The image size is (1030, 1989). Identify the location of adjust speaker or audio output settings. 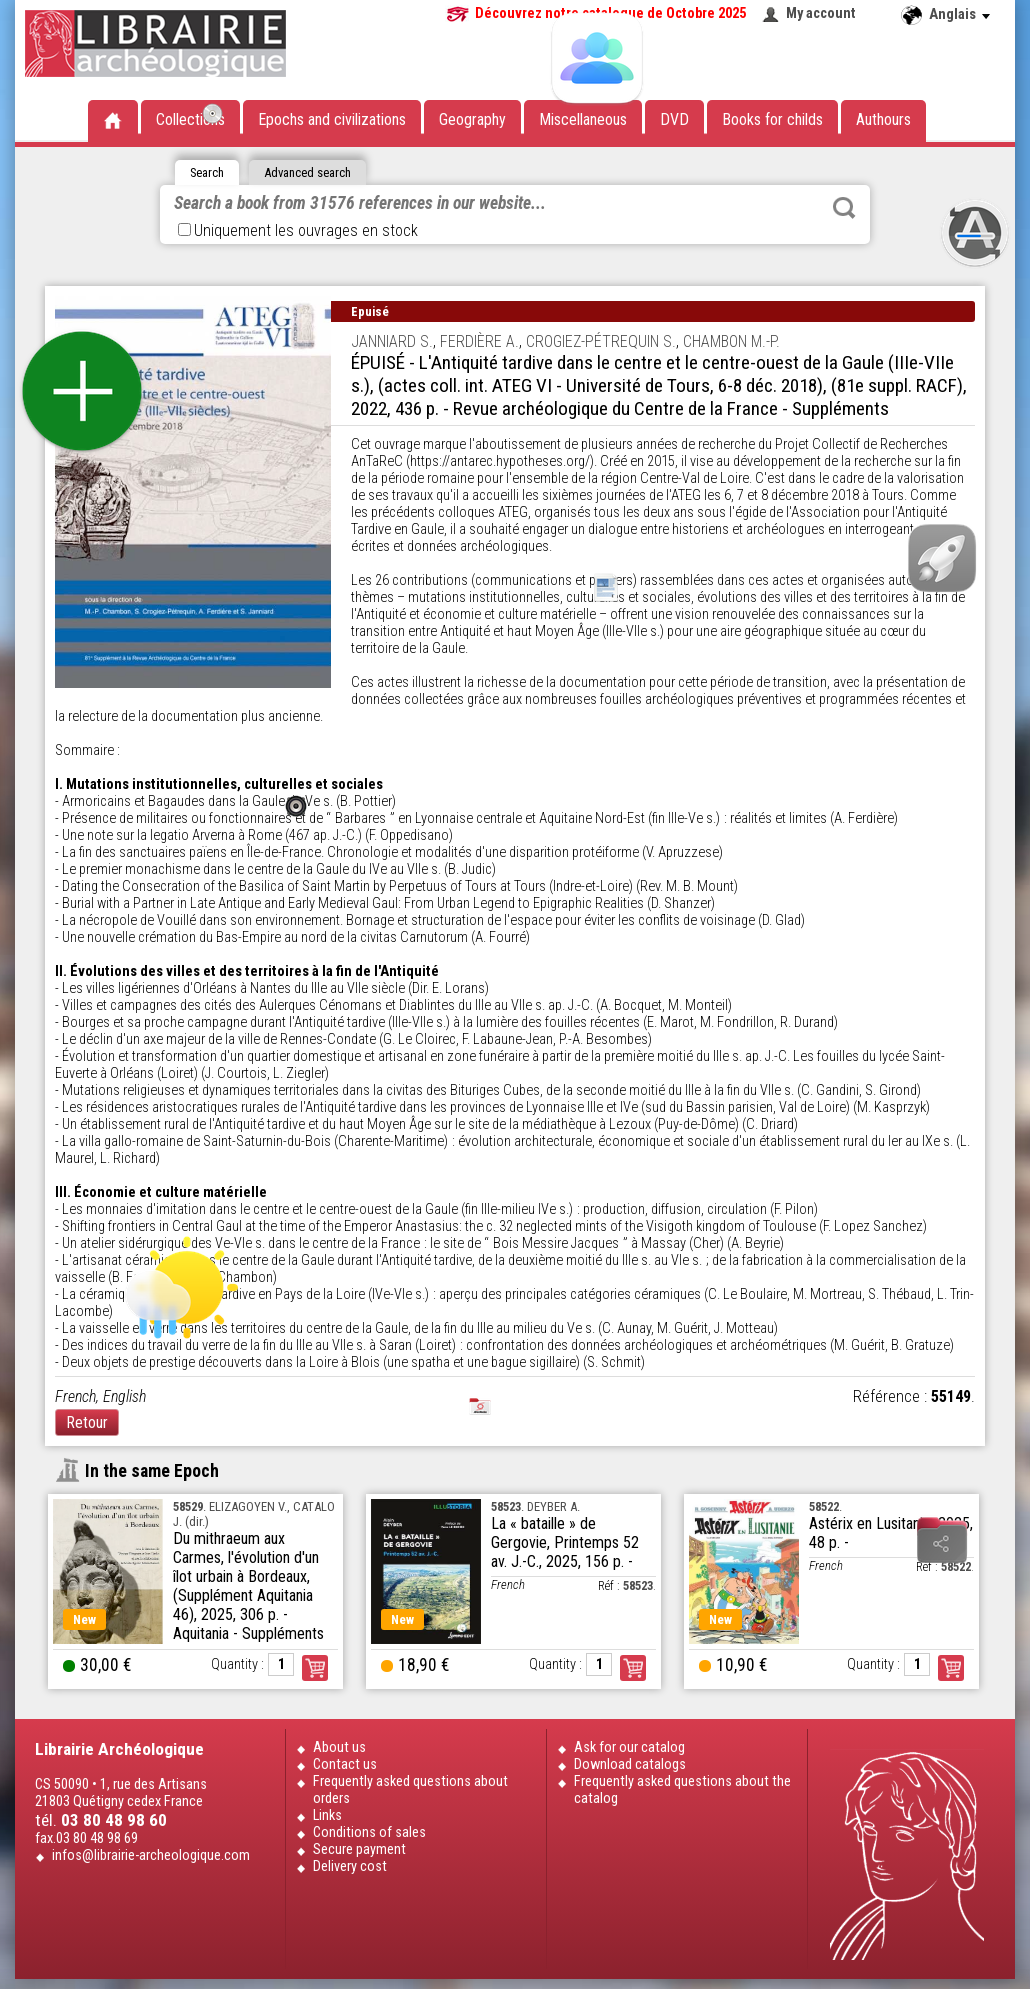
(296, 806).